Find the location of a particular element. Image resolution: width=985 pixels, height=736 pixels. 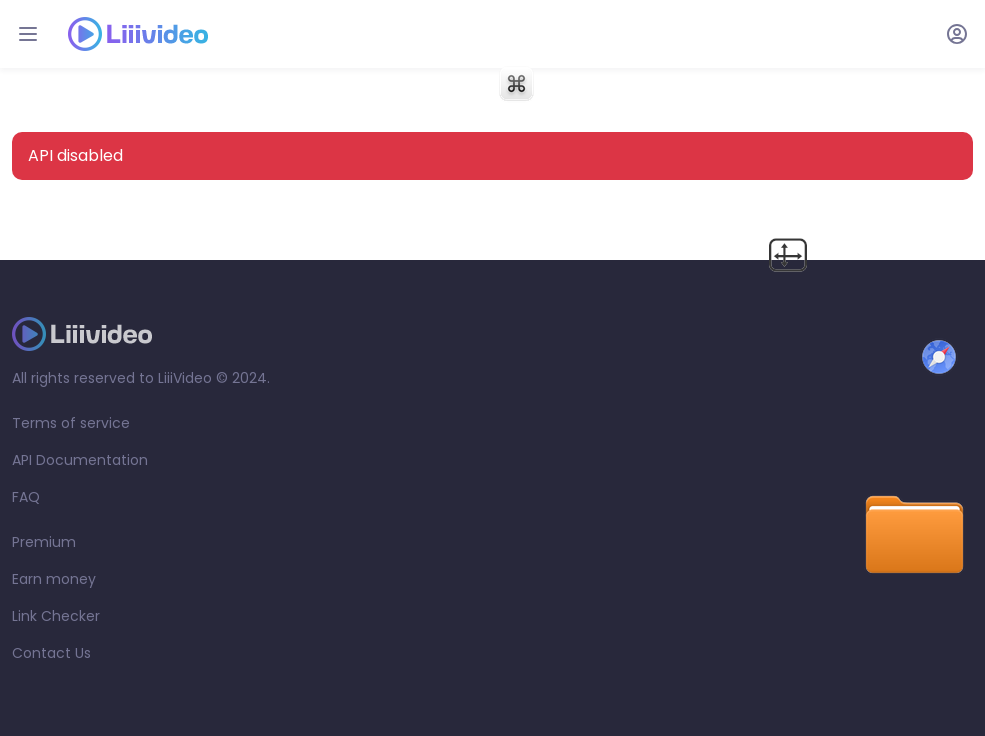

open the web browser is located at coordinates (939, 357).